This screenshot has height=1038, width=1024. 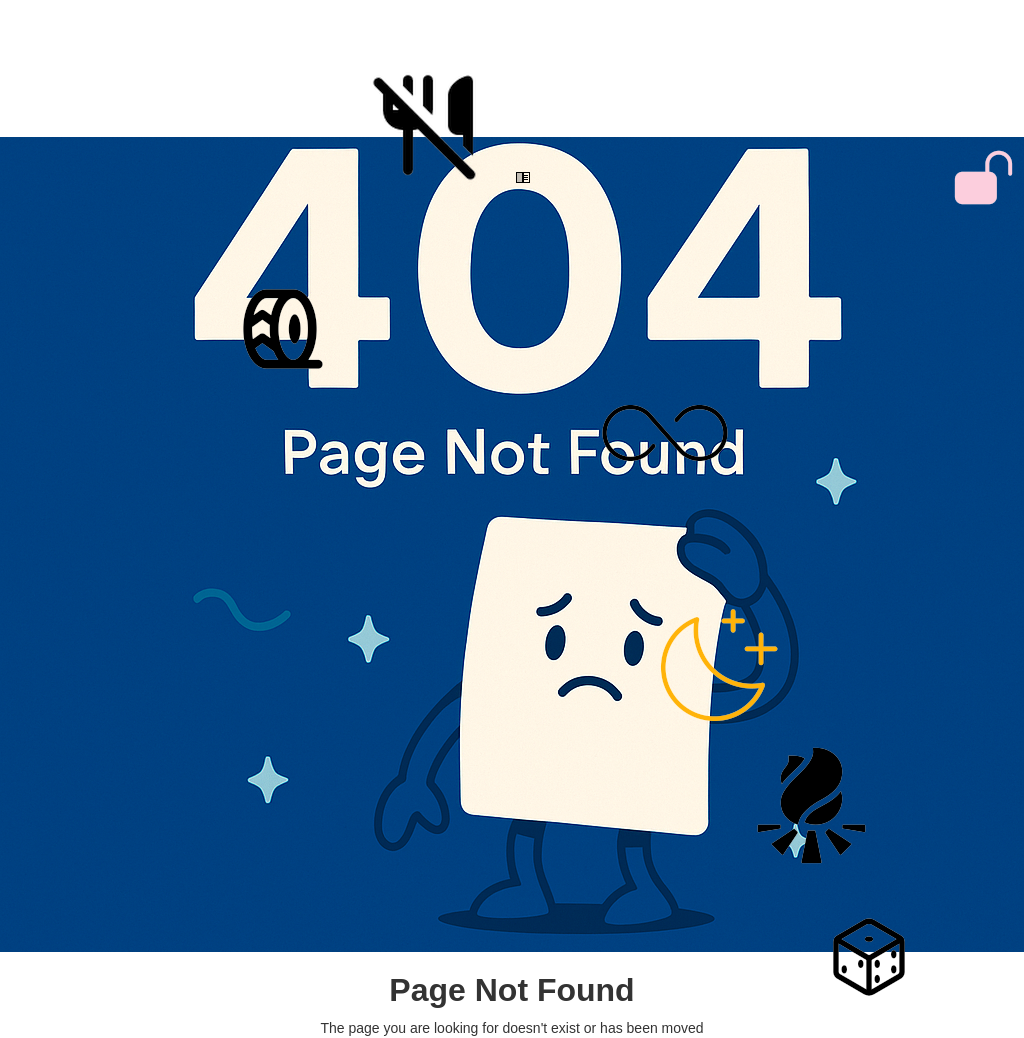 What do you see at coordinates (869, 957) in the screenshot?
I see `randomize or shuffle content` at bounding box center [869, 957].